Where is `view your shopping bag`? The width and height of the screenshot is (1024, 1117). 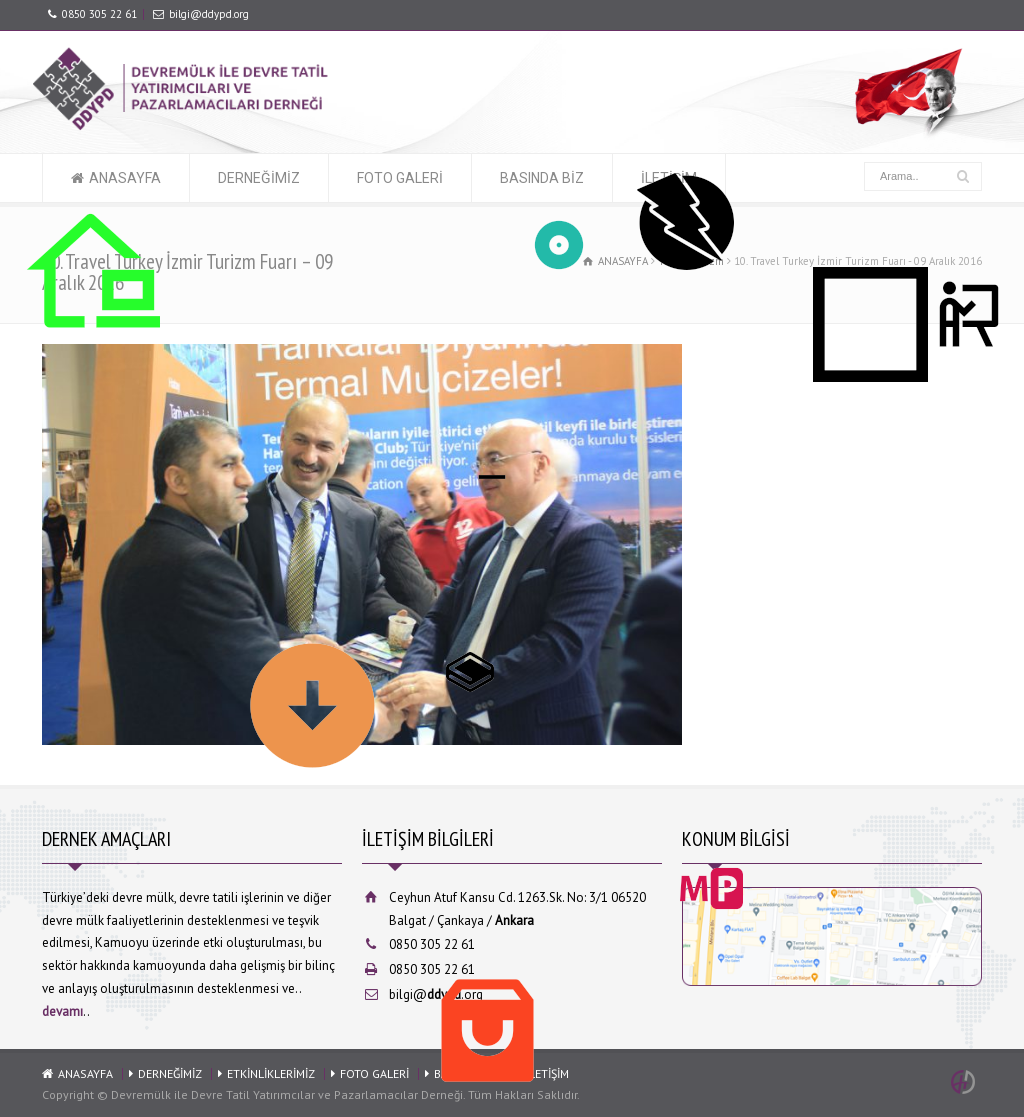 view your shopping bag is located at coordinates (487, 1030).